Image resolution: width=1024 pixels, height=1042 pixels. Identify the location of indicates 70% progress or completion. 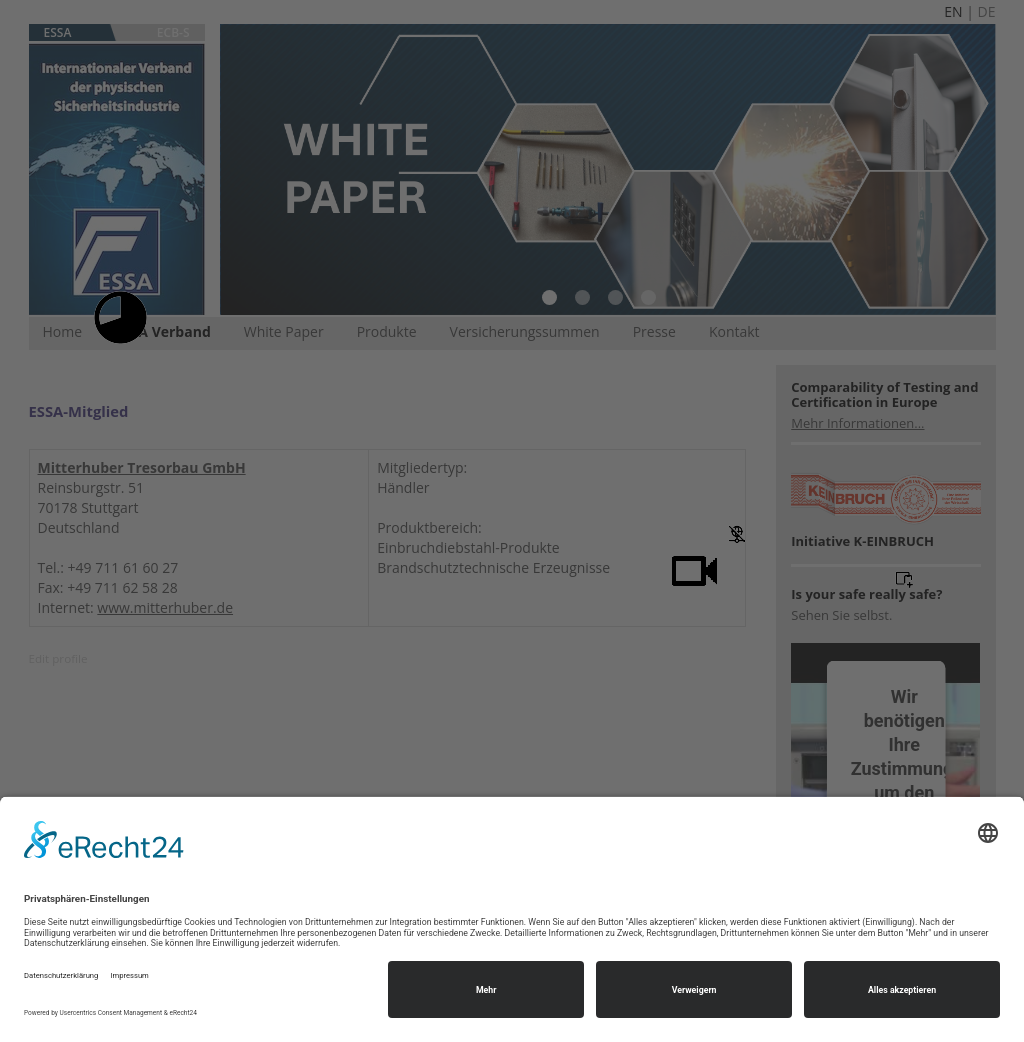
(120, 317).